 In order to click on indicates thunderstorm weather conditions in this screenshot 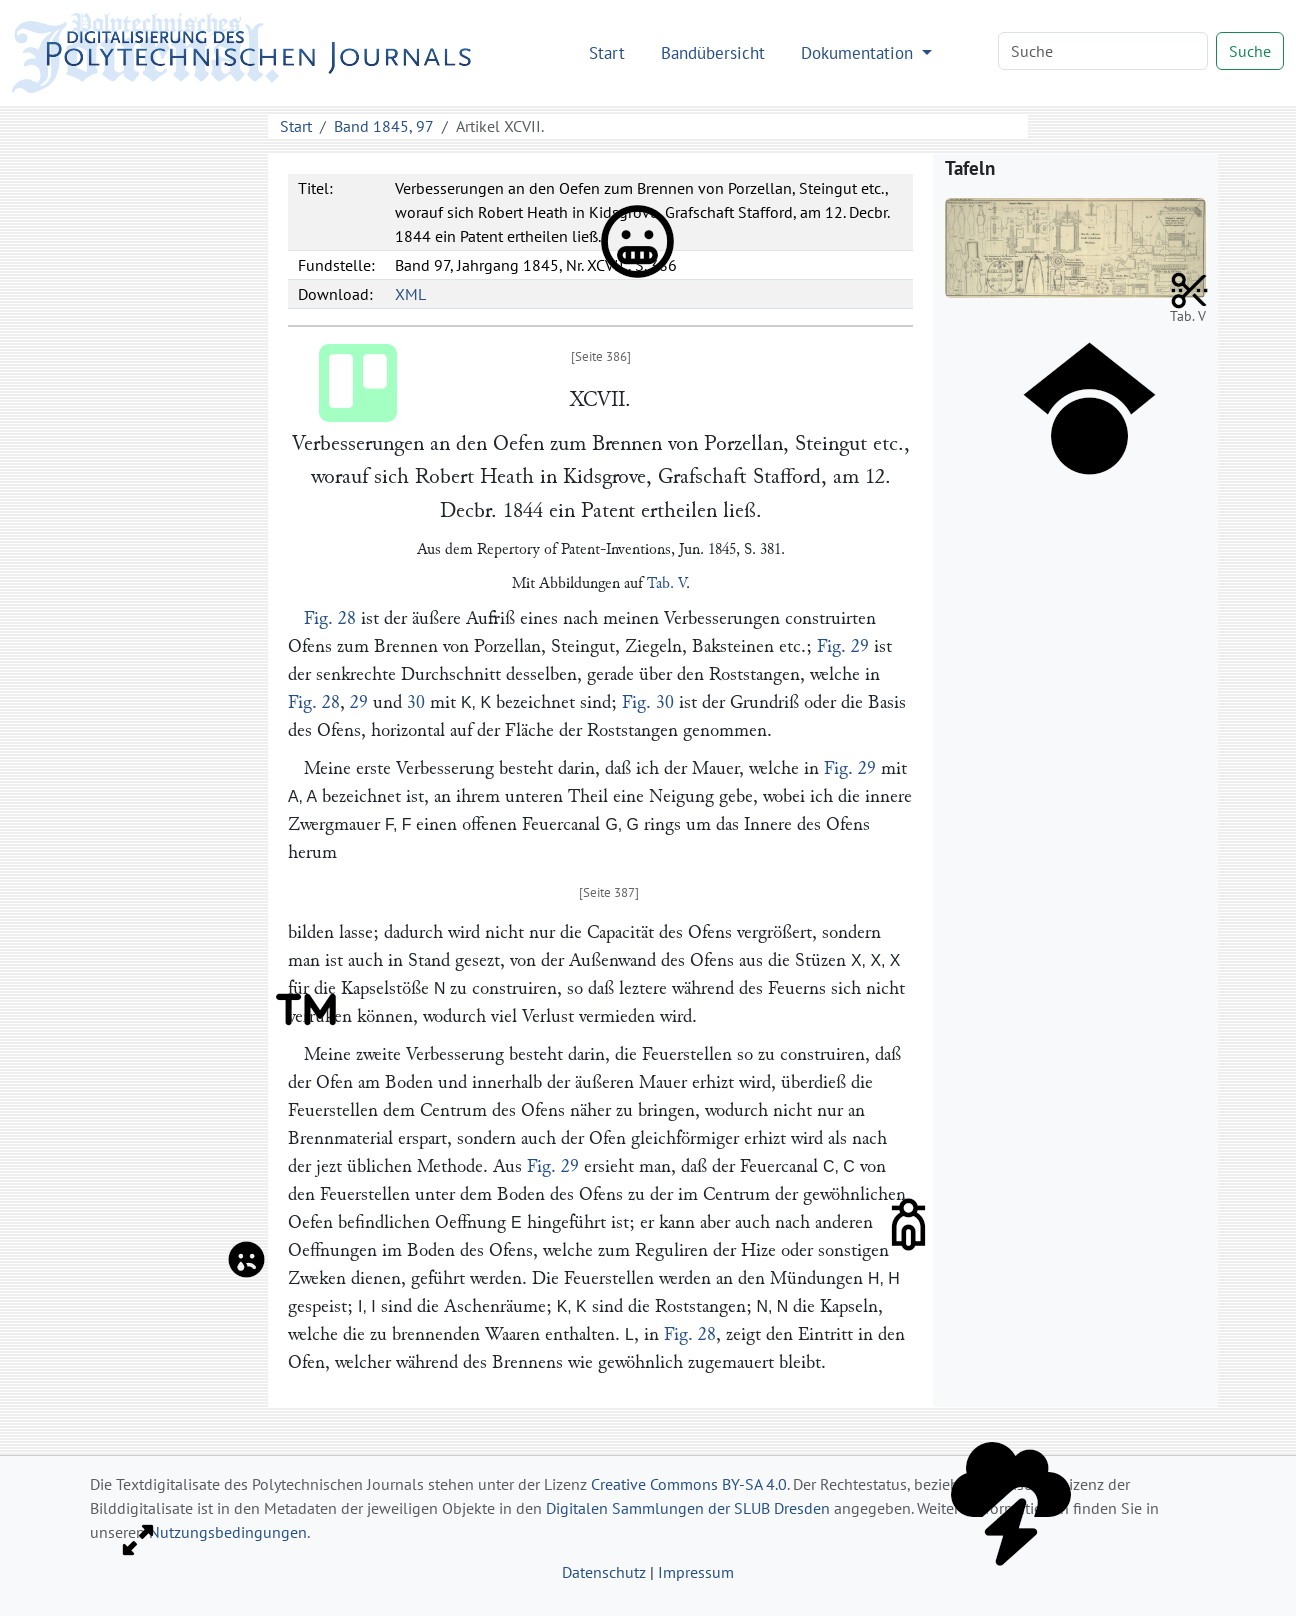, I will do `click(1011, 1502)`.